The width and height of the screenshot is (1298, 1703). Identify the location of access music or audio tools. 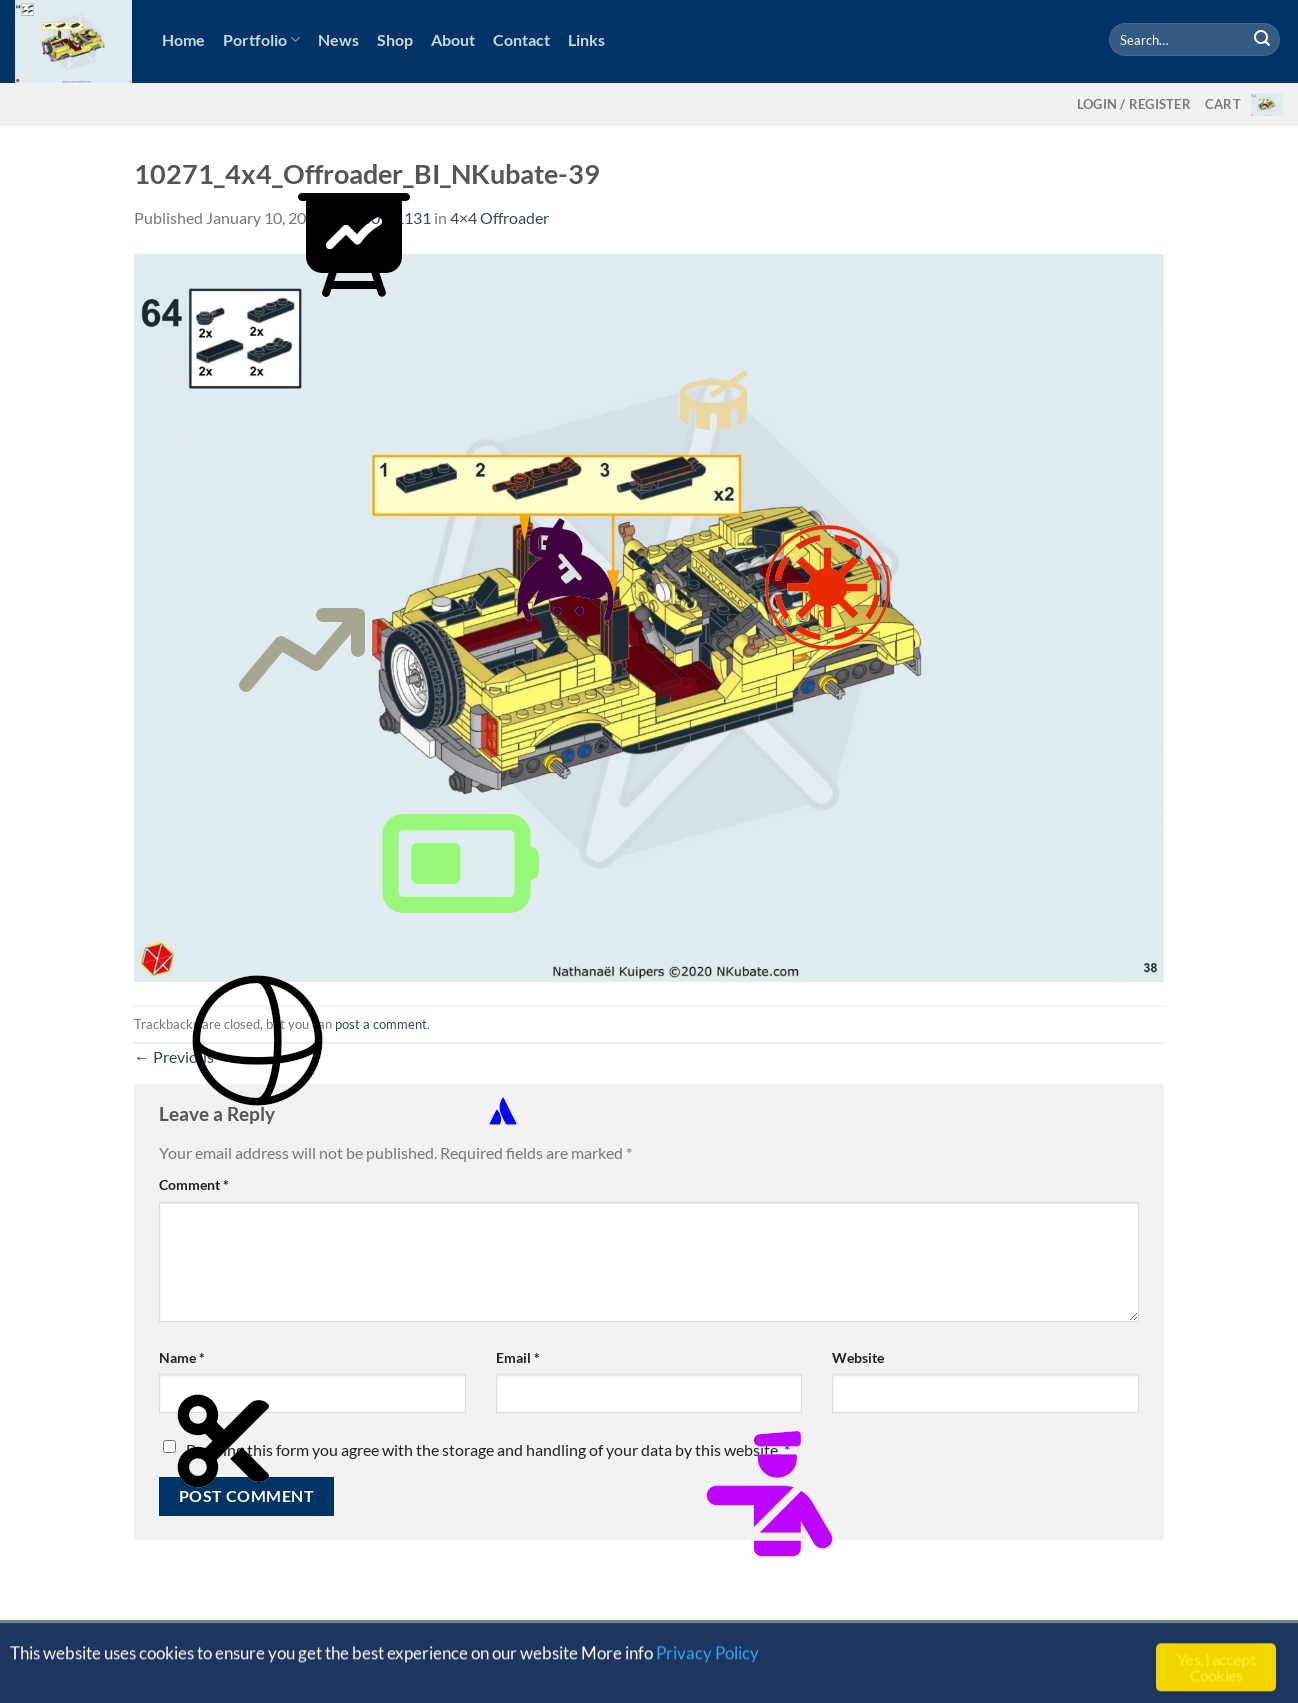
(713, 400).